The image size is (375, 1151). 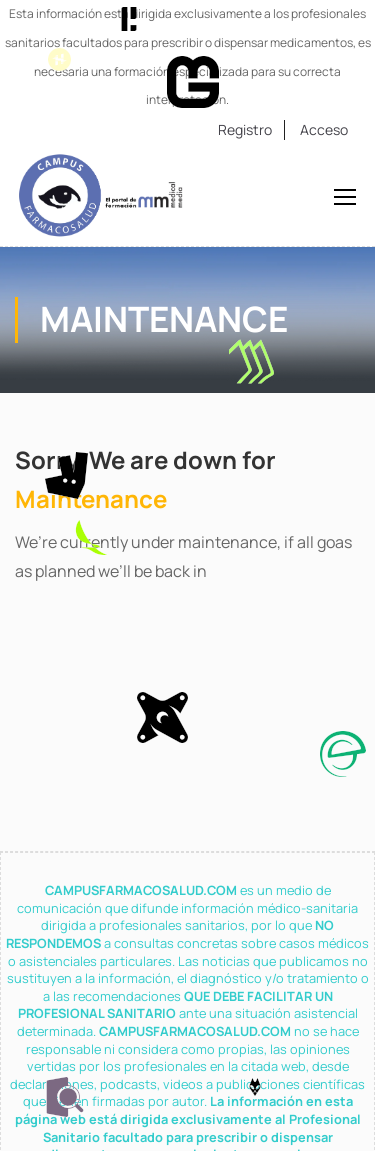 I want to click on dbt (data build tool) logo, so click(x=162, y=717).